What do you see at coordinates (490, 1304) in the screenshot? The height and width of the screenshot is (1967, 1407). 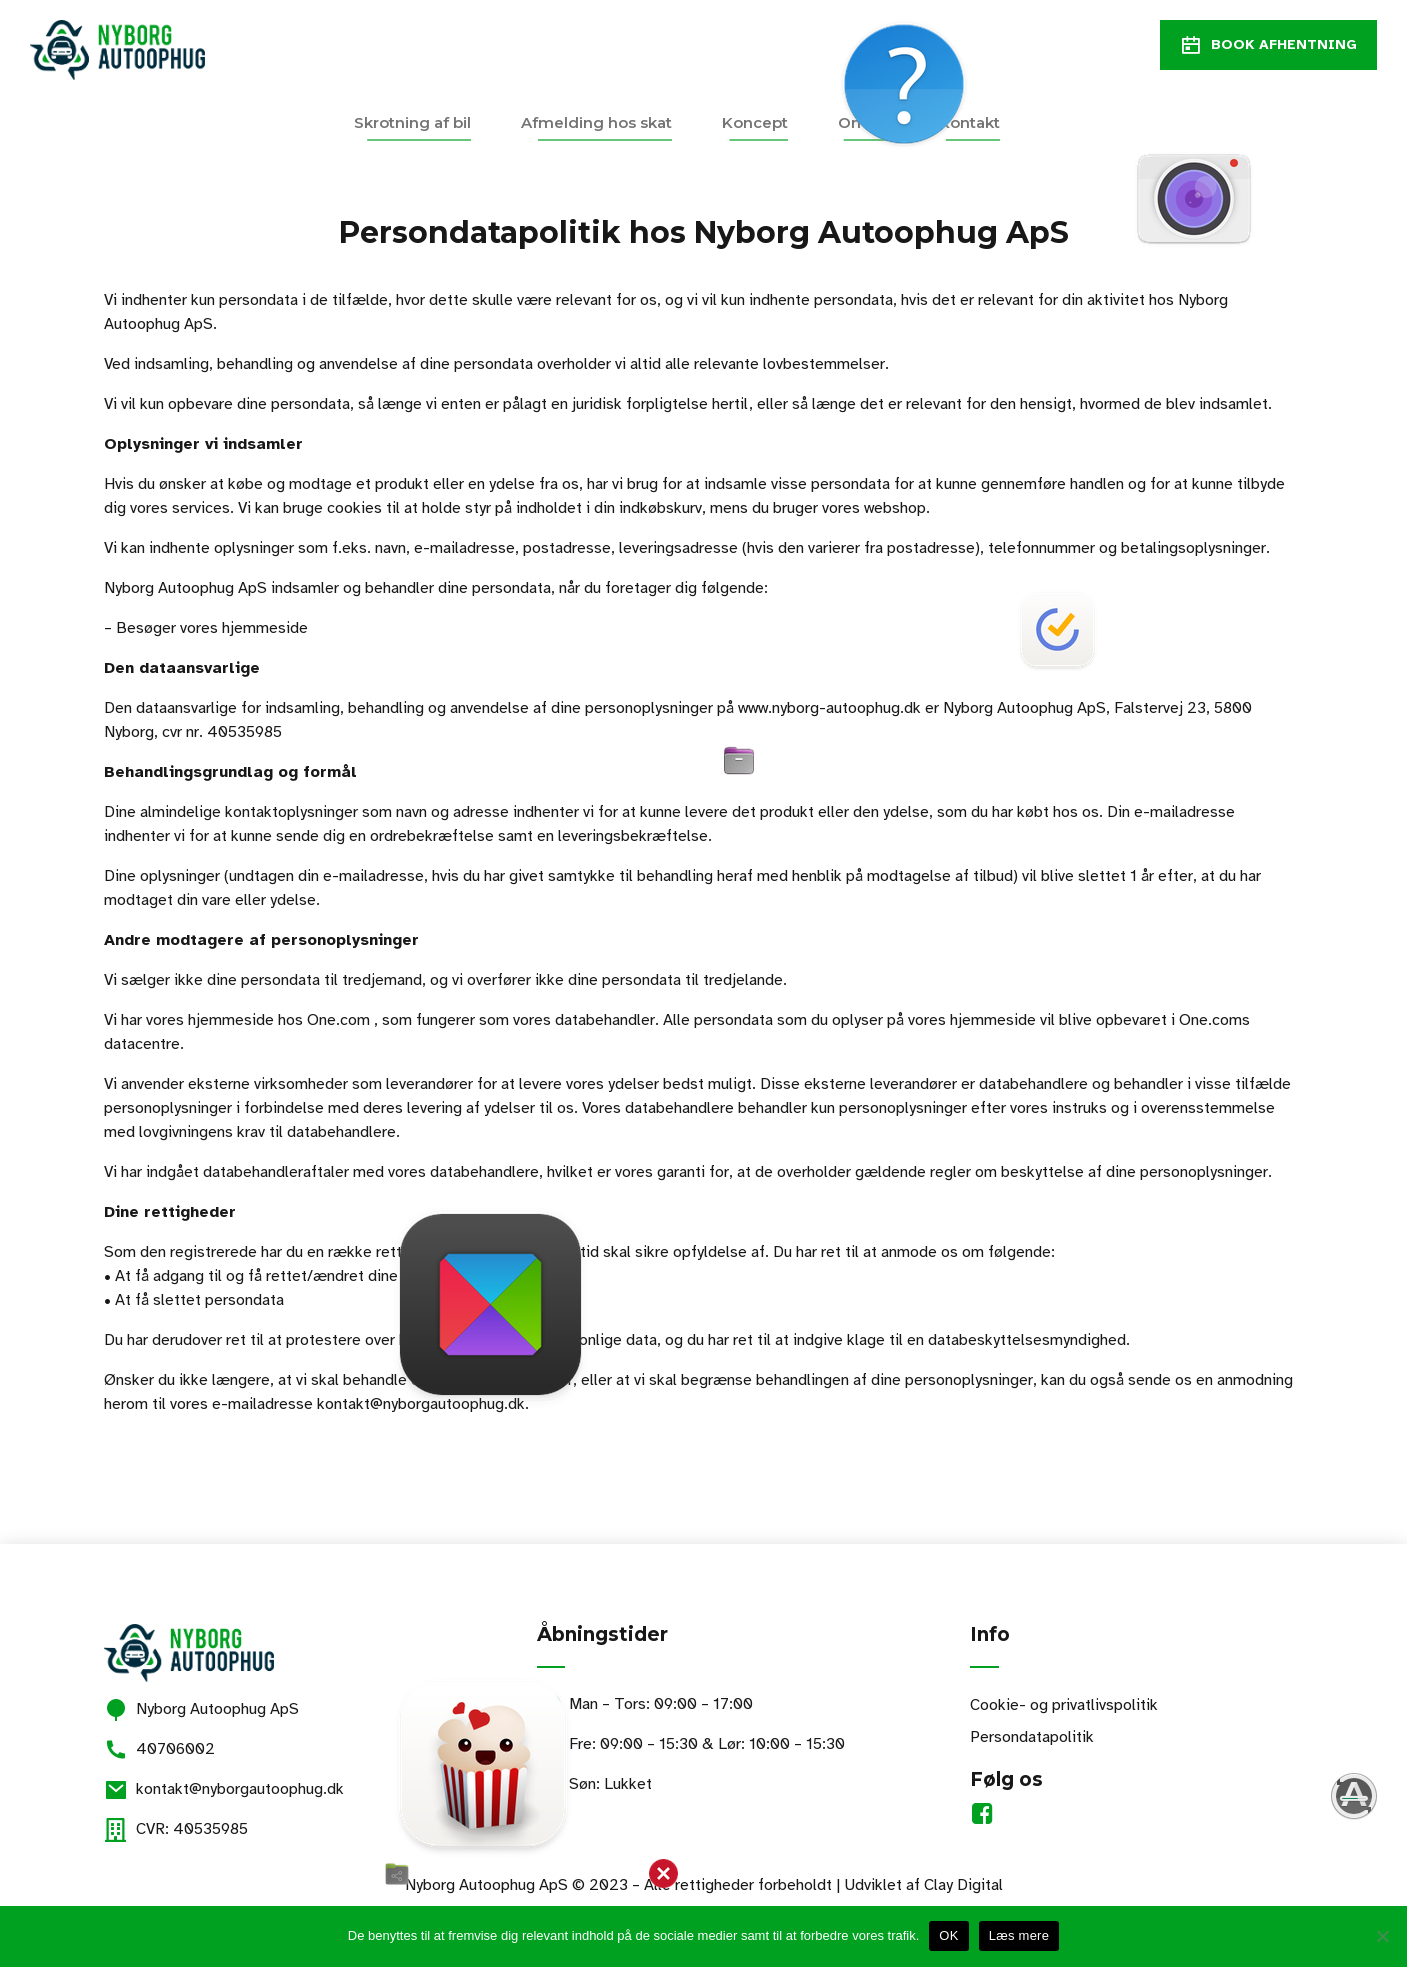 I see `launch gnome tetravex puzzle game` at bounding box center [490, 1304].